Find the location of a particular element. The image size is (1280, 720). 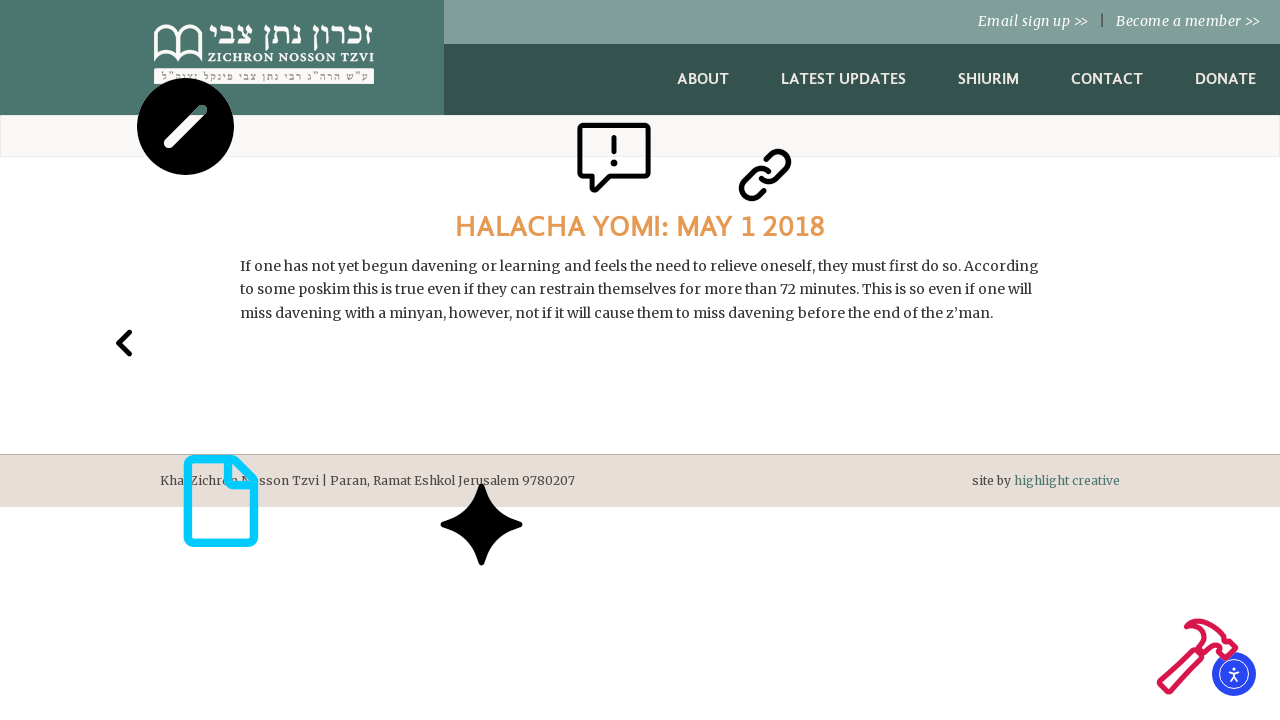

view or open a file is located at coordinates (218, 501).